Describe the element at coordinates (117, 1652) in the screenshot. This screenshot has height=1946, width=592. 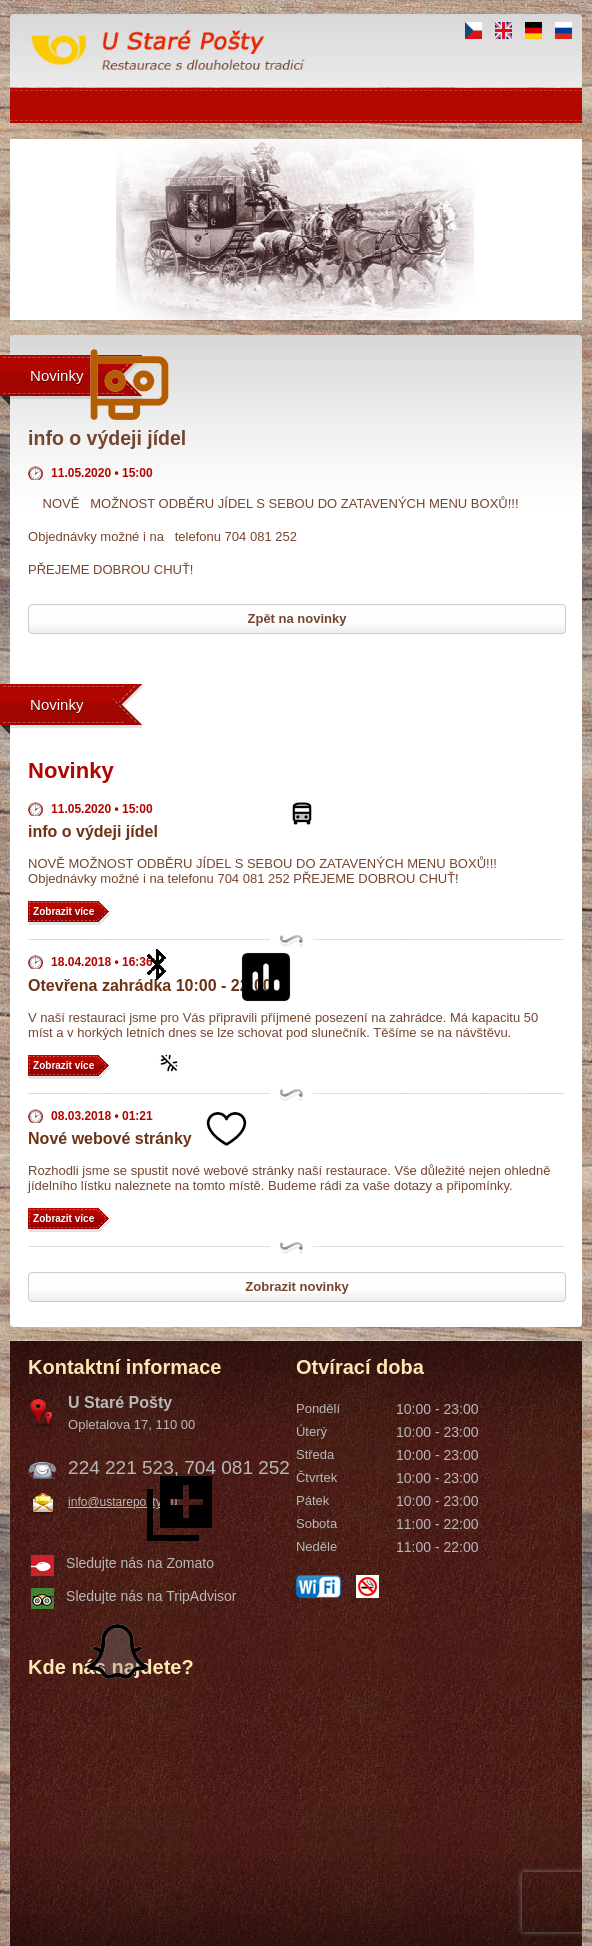
I see `open snapchat app` at that location.